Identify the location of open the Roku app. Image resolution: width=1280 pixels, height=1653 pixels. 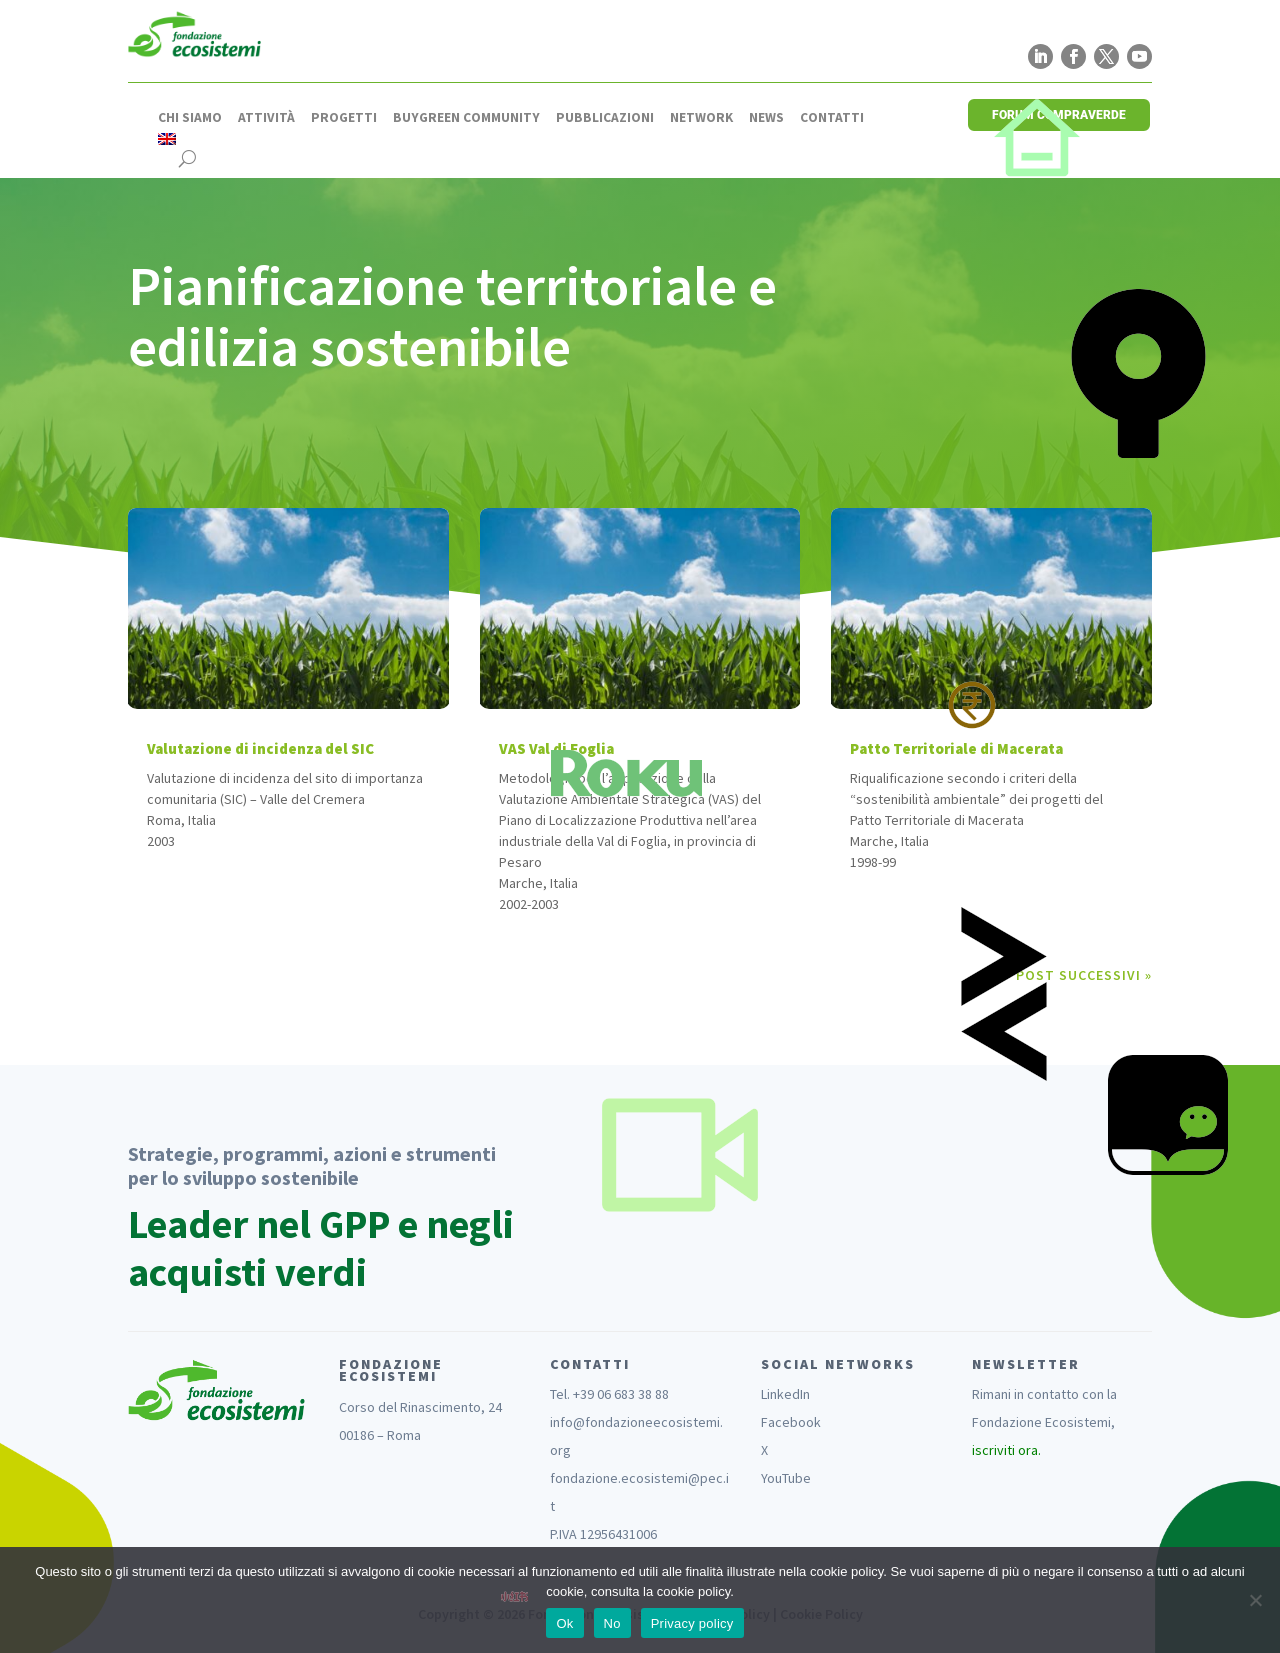
(626, 773).